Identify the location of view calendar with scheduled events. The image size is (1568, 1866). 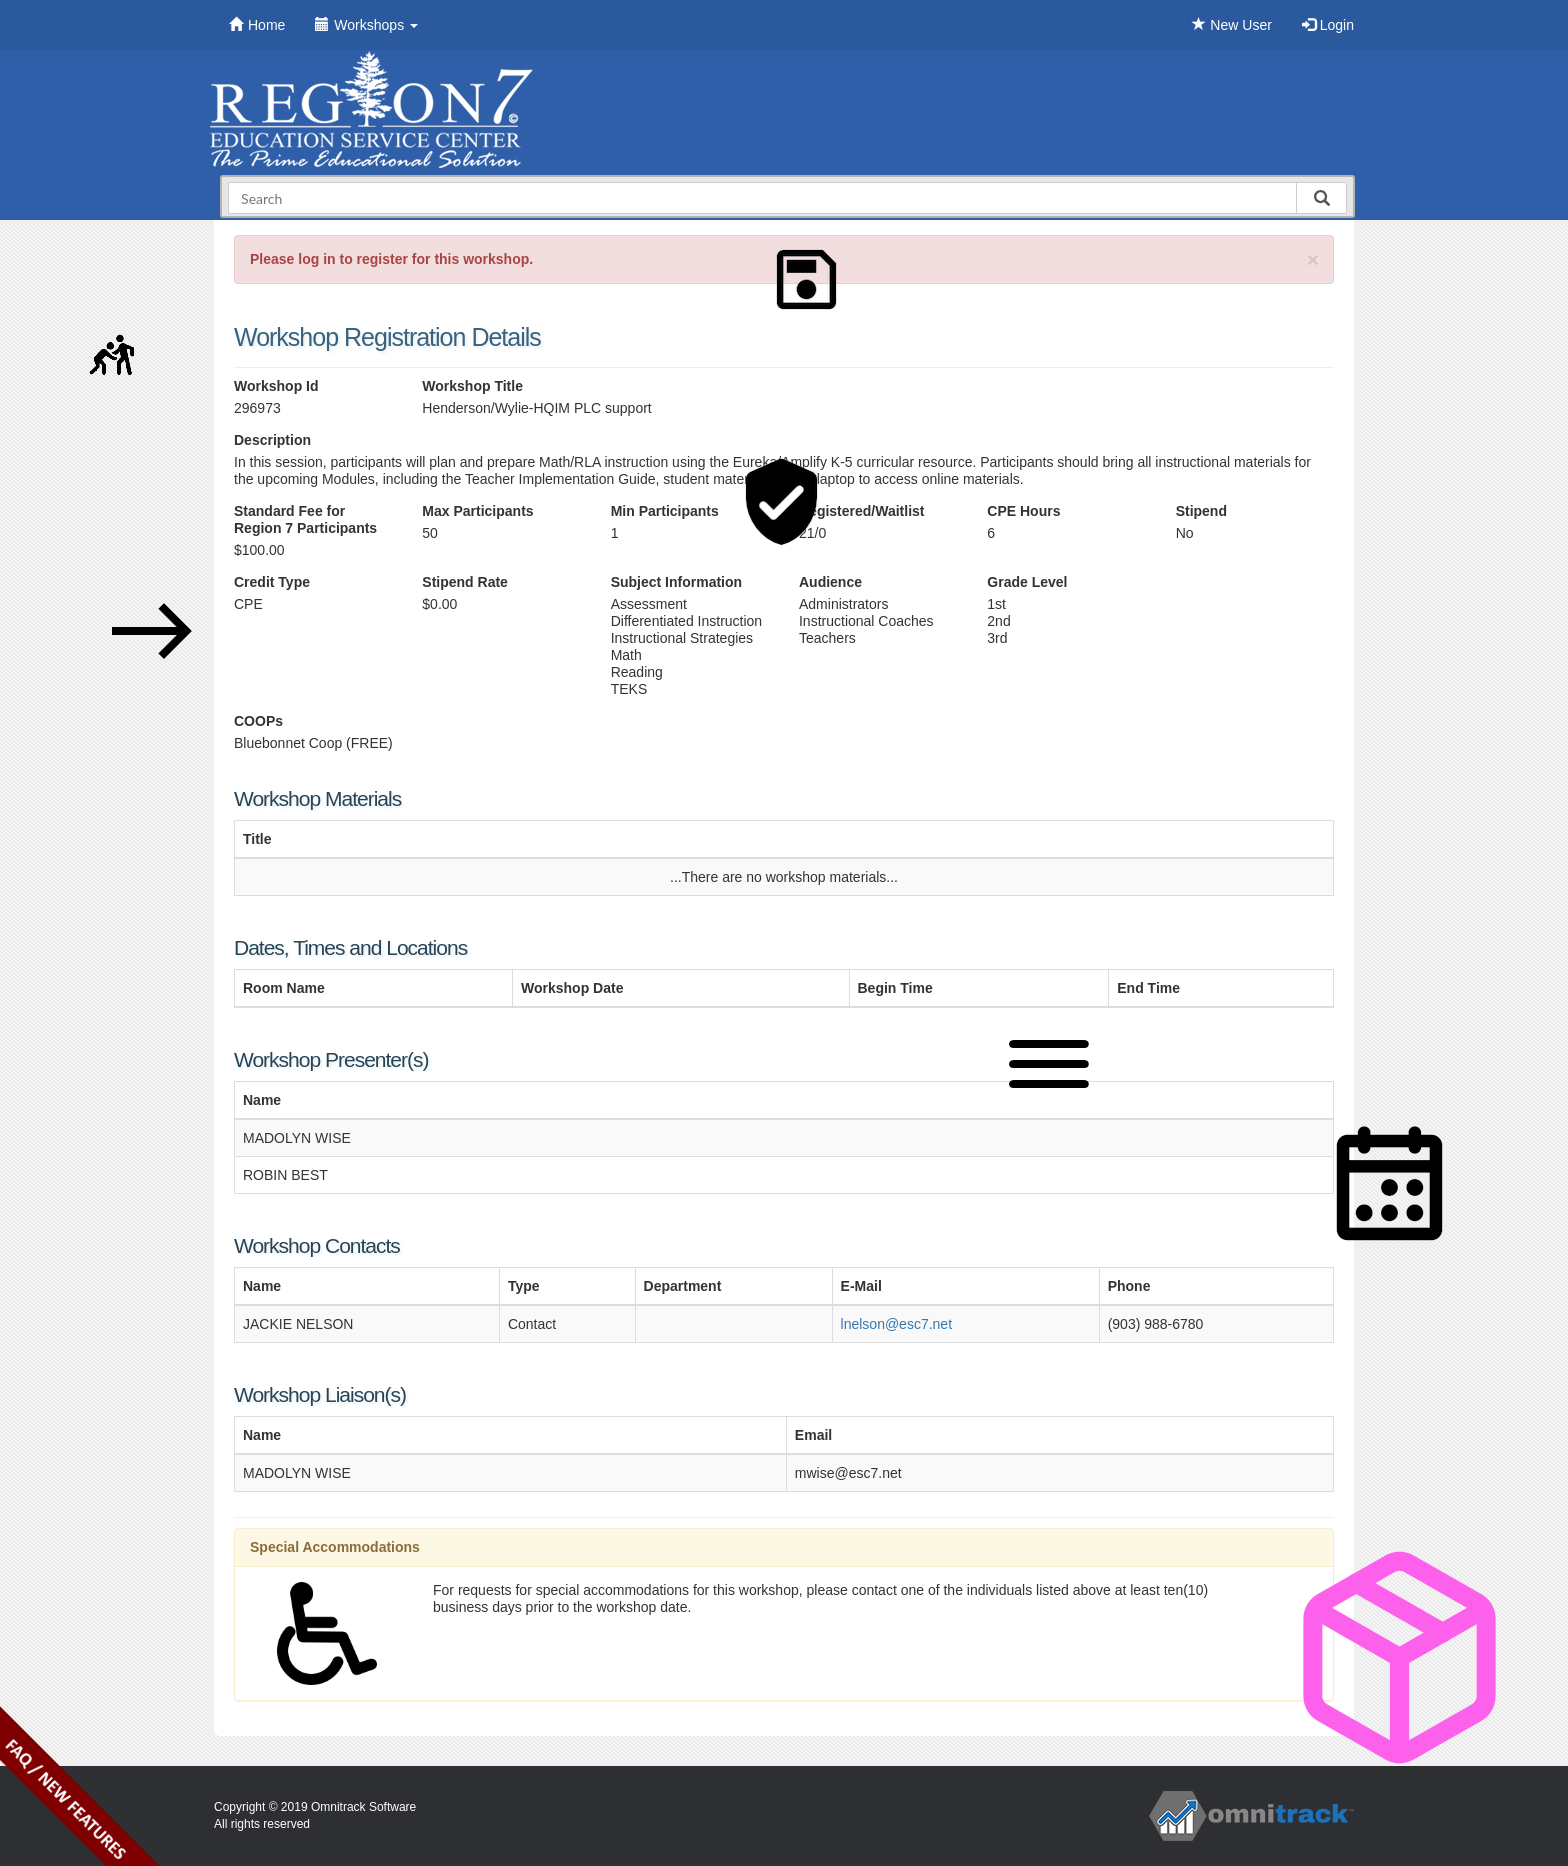
(1389, 1187).